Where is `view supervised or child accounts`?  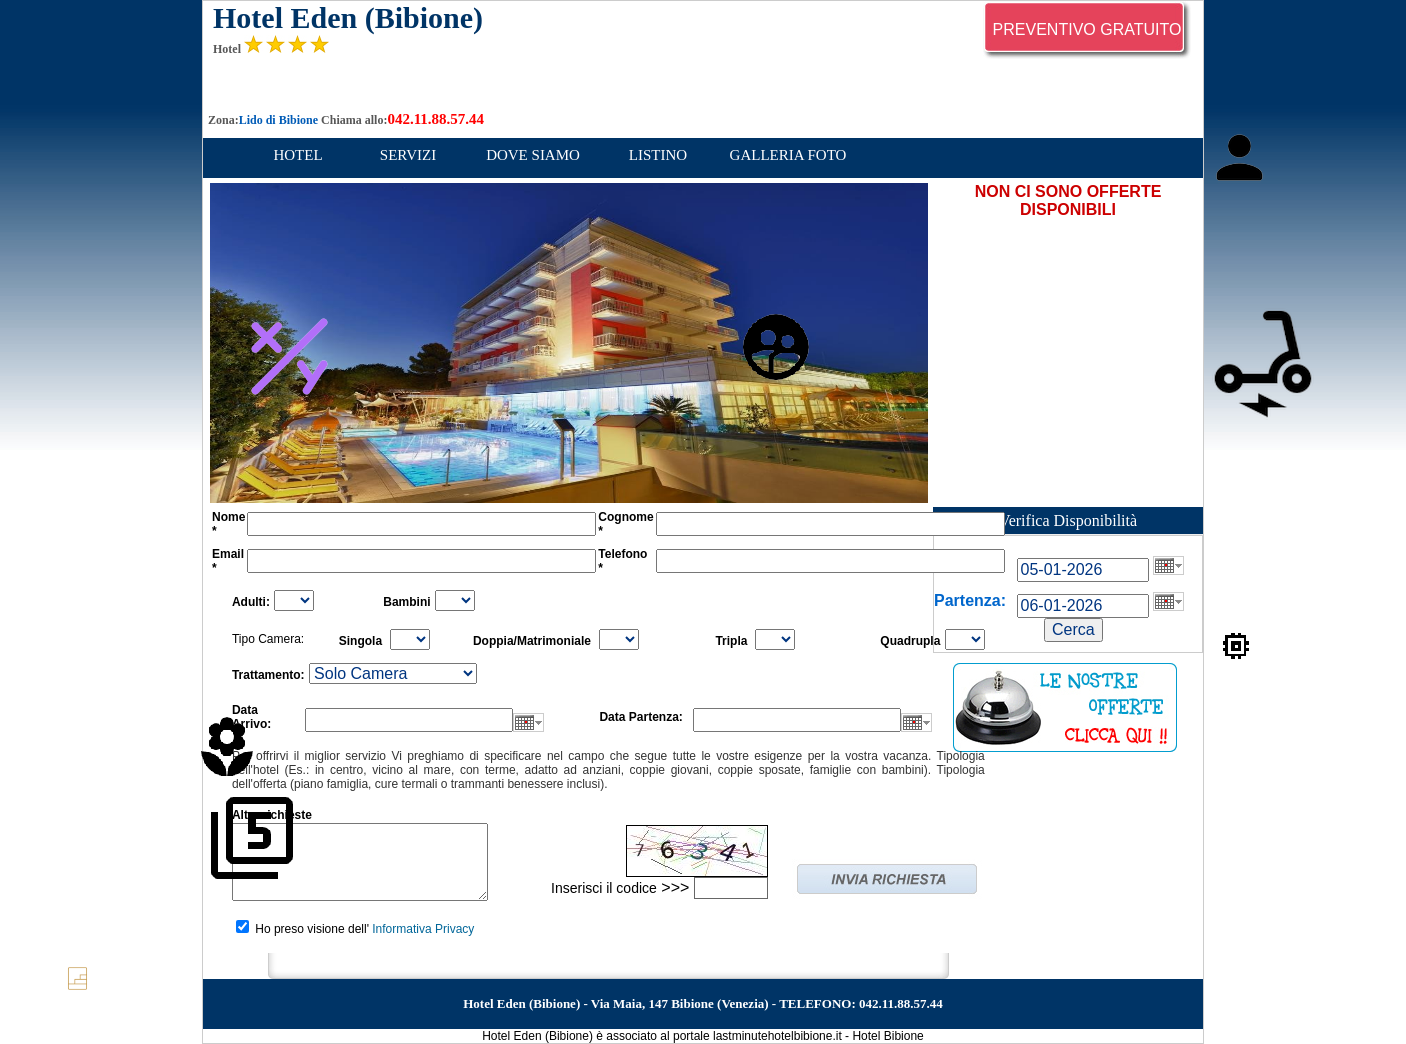 view supervised or child accounts is located at coordinates (776, 347).